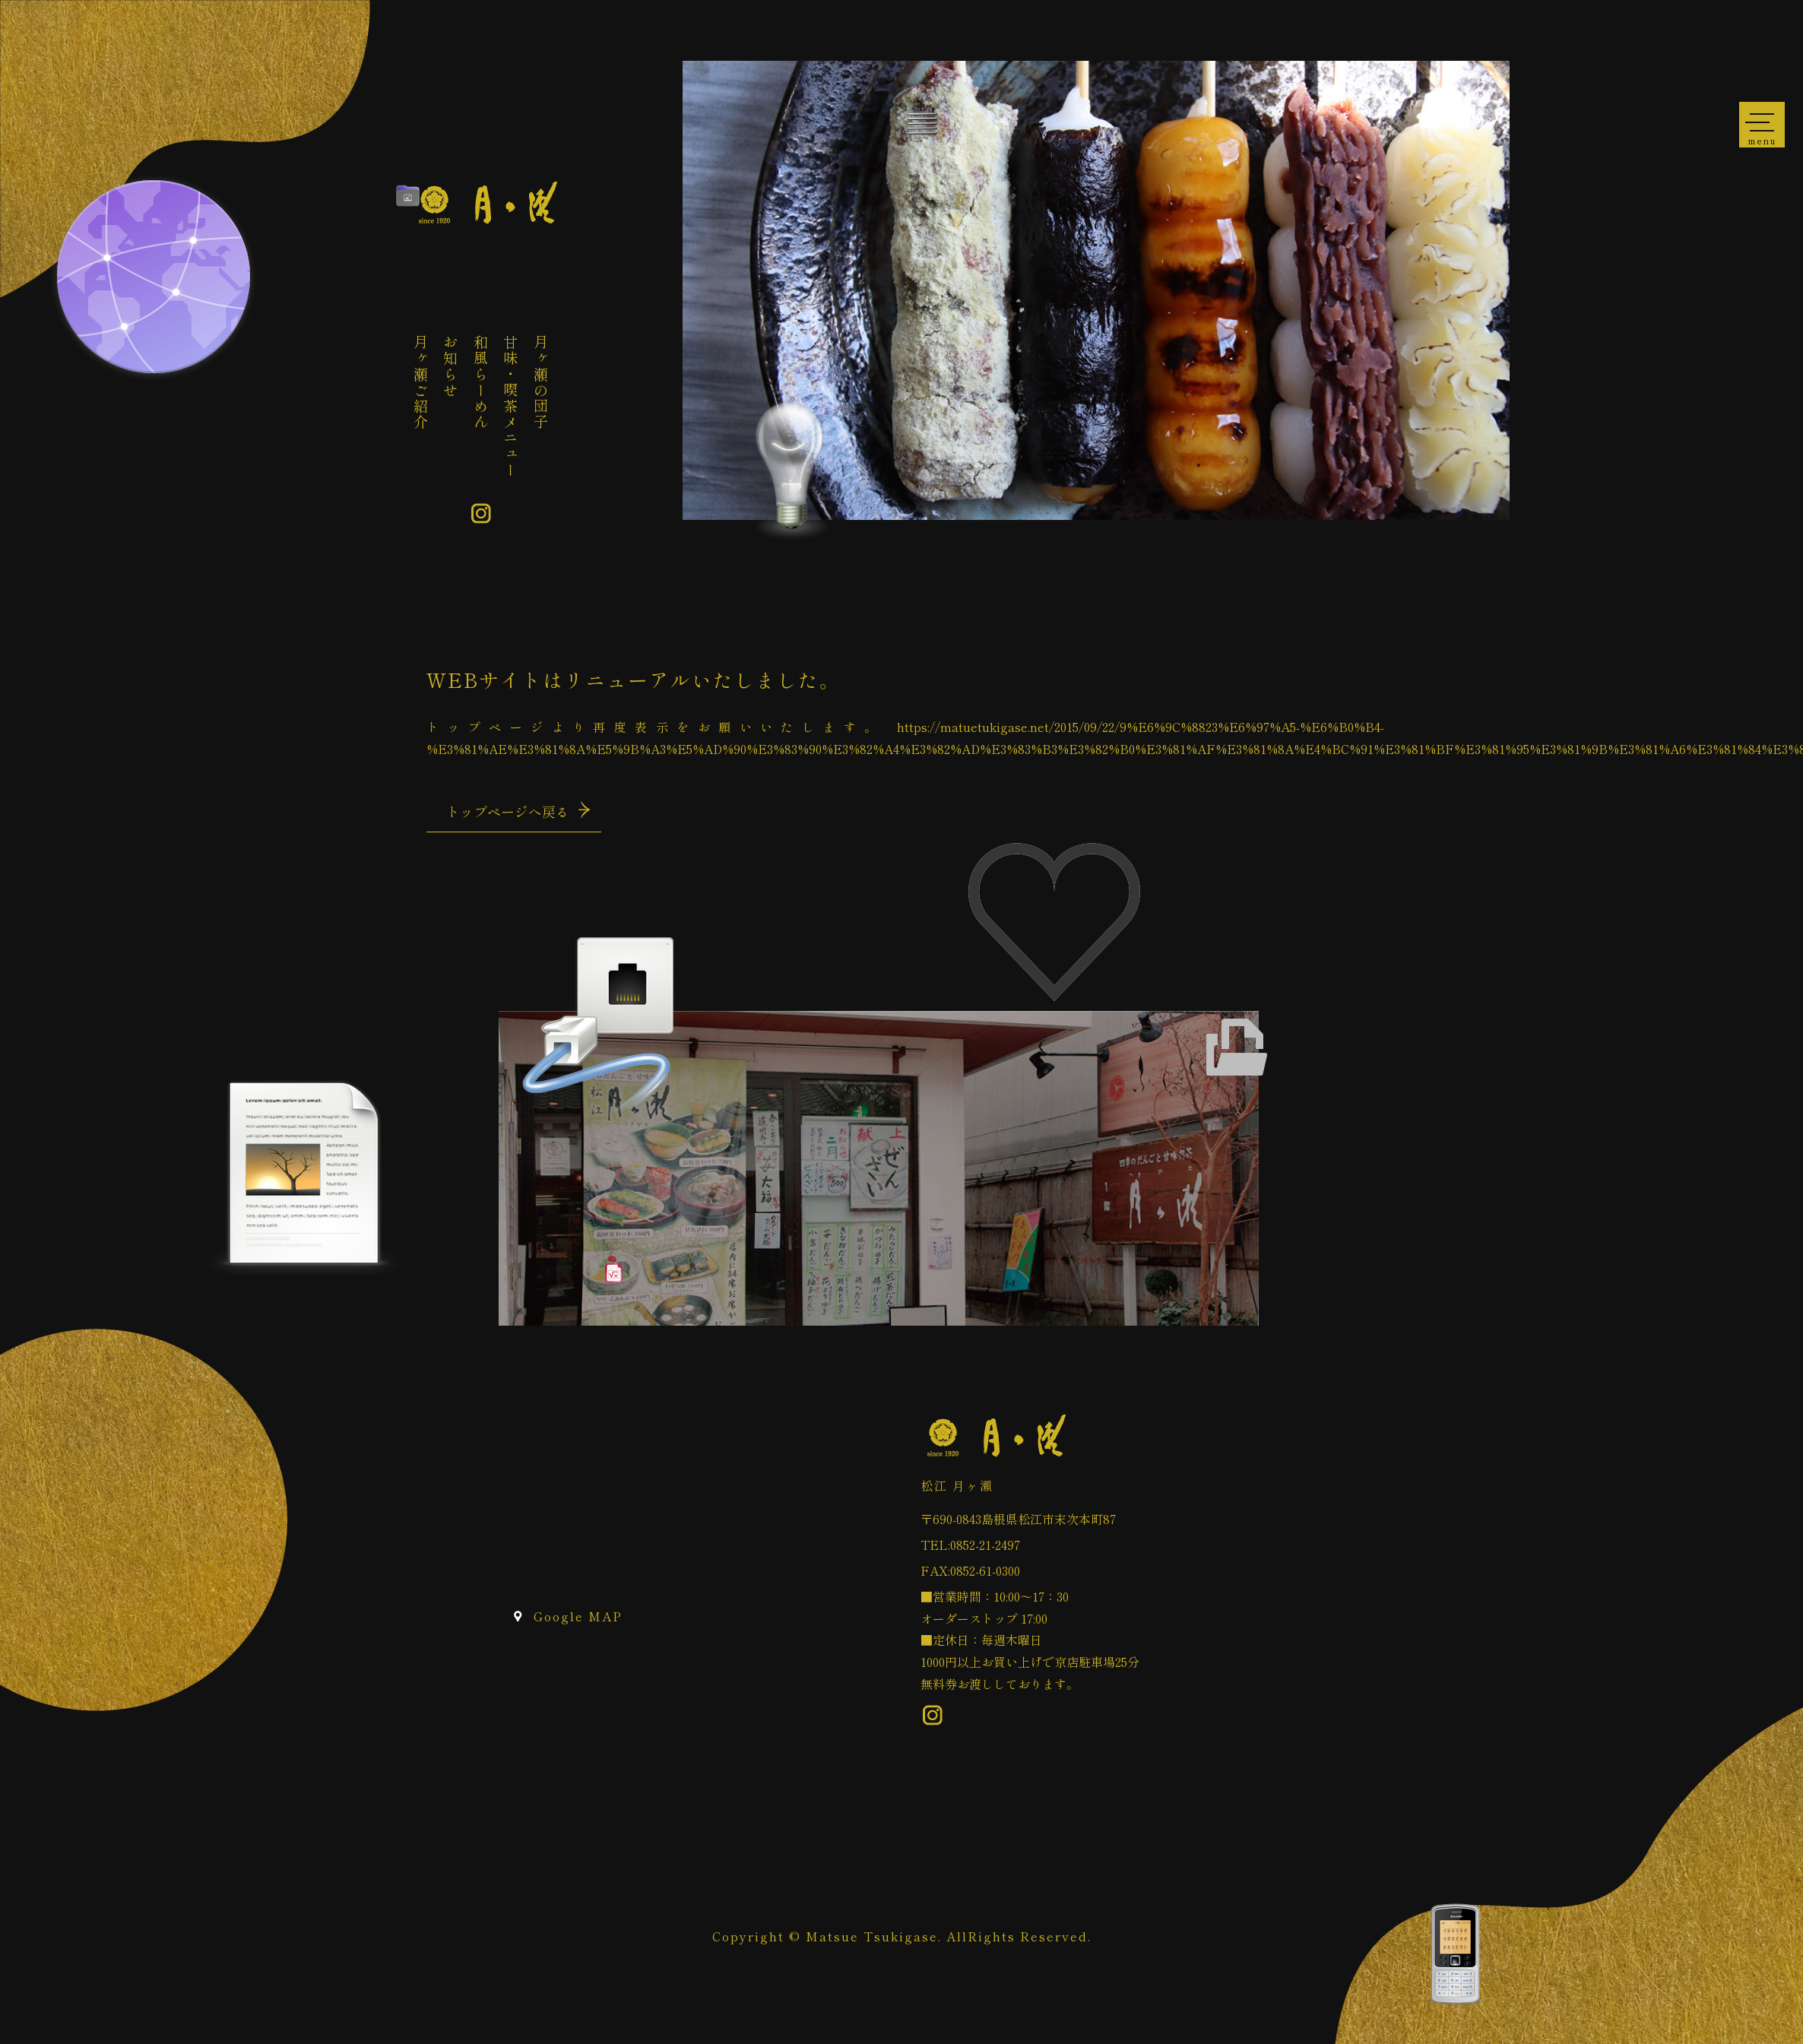 The width and height of the screenshot is (1803, 2044). I want to click on indicates wired network connection is disconnected, so click(604, 1025).